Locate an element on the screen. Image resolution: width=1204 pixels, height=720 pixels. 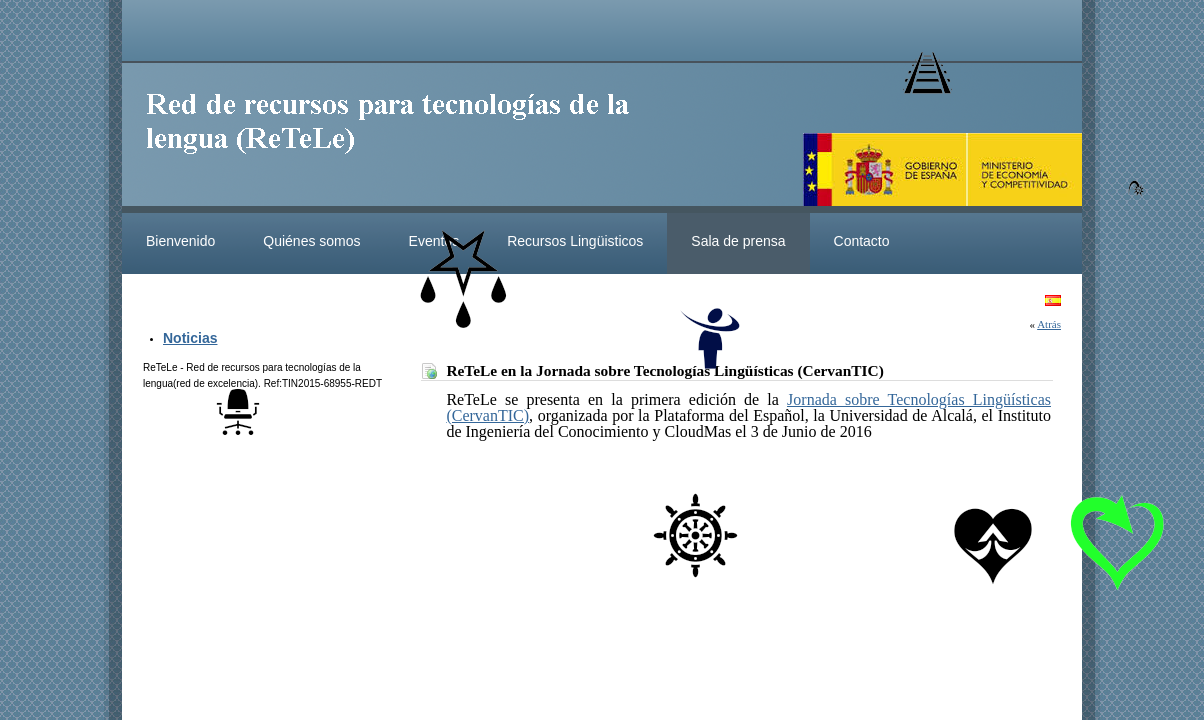
indicates a character or avatar with special status is located at coordinates (709, 338).